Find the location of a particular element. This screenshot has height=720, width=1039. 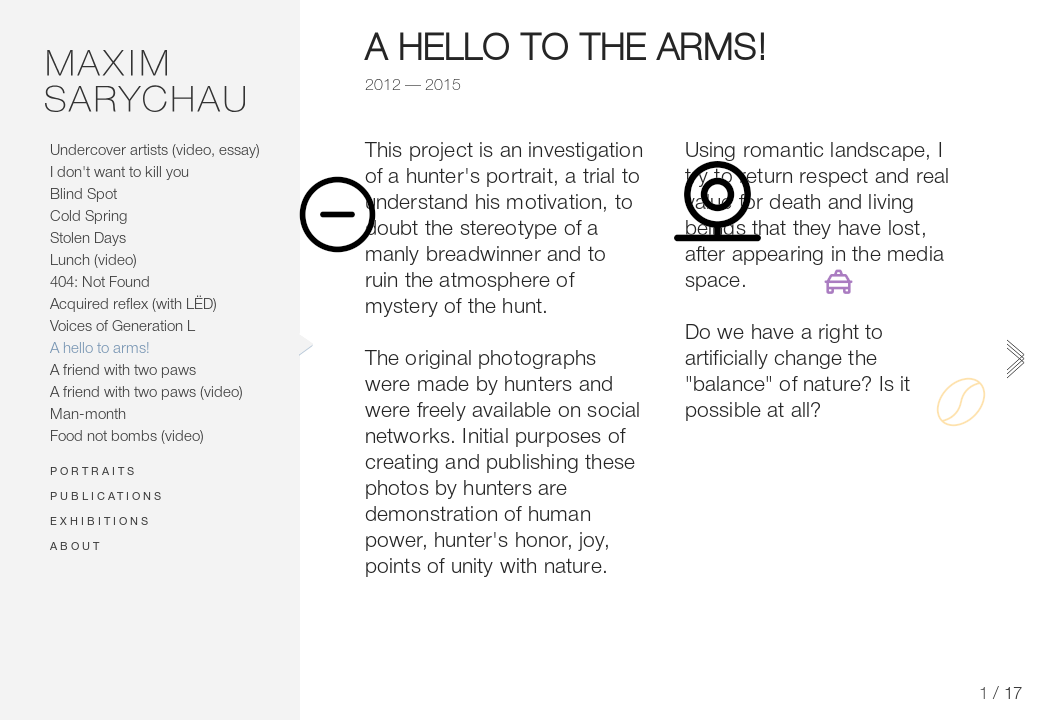

browse coffee shop locations is located at coordinates (961, 402).